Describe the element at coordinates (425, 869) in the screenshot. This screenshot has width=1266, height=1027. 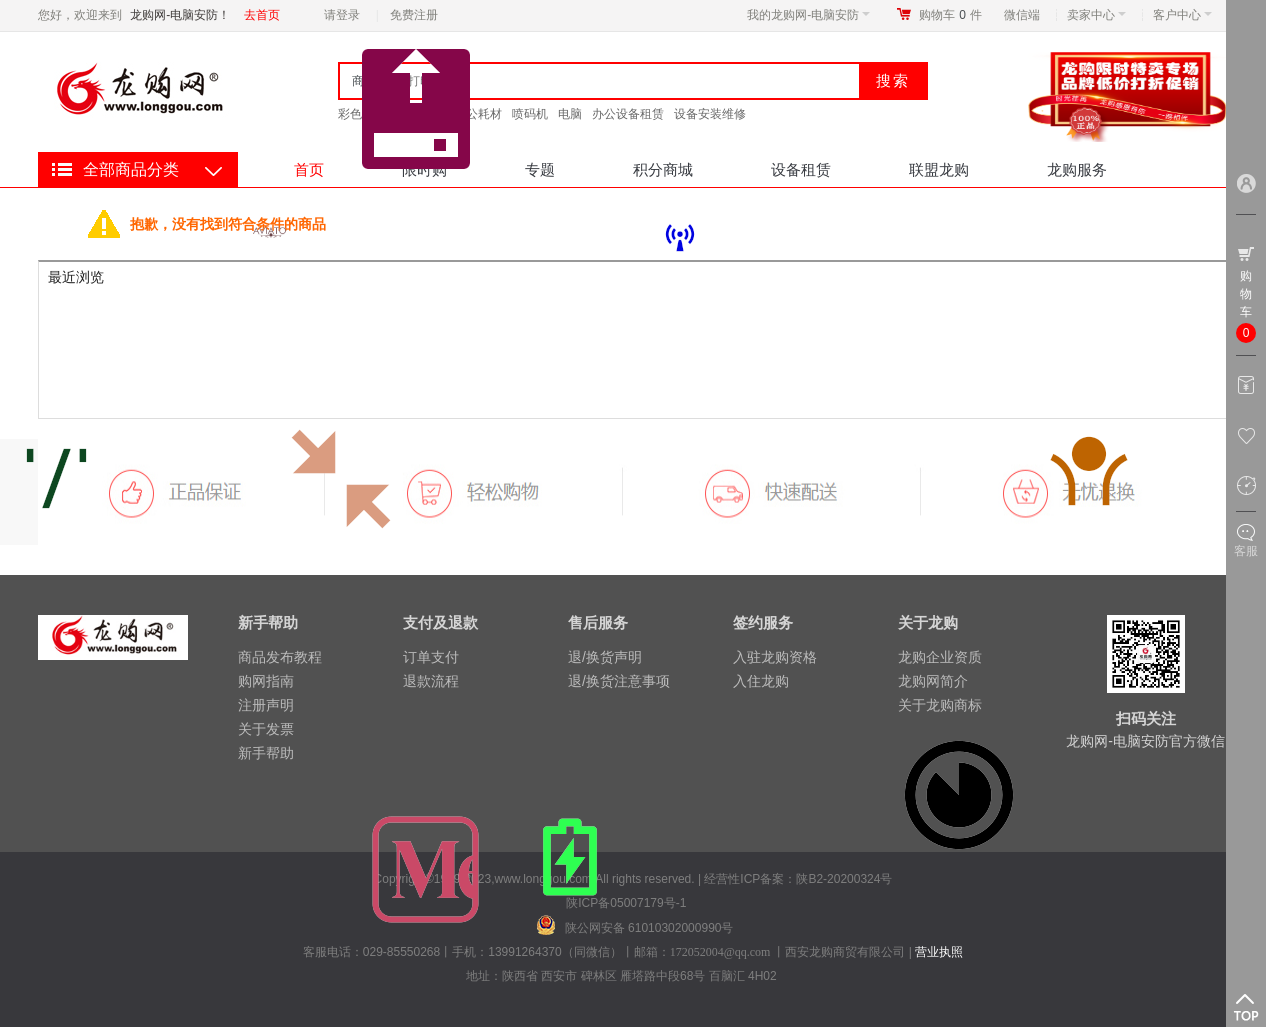
I see `open the Medium app` at that location.